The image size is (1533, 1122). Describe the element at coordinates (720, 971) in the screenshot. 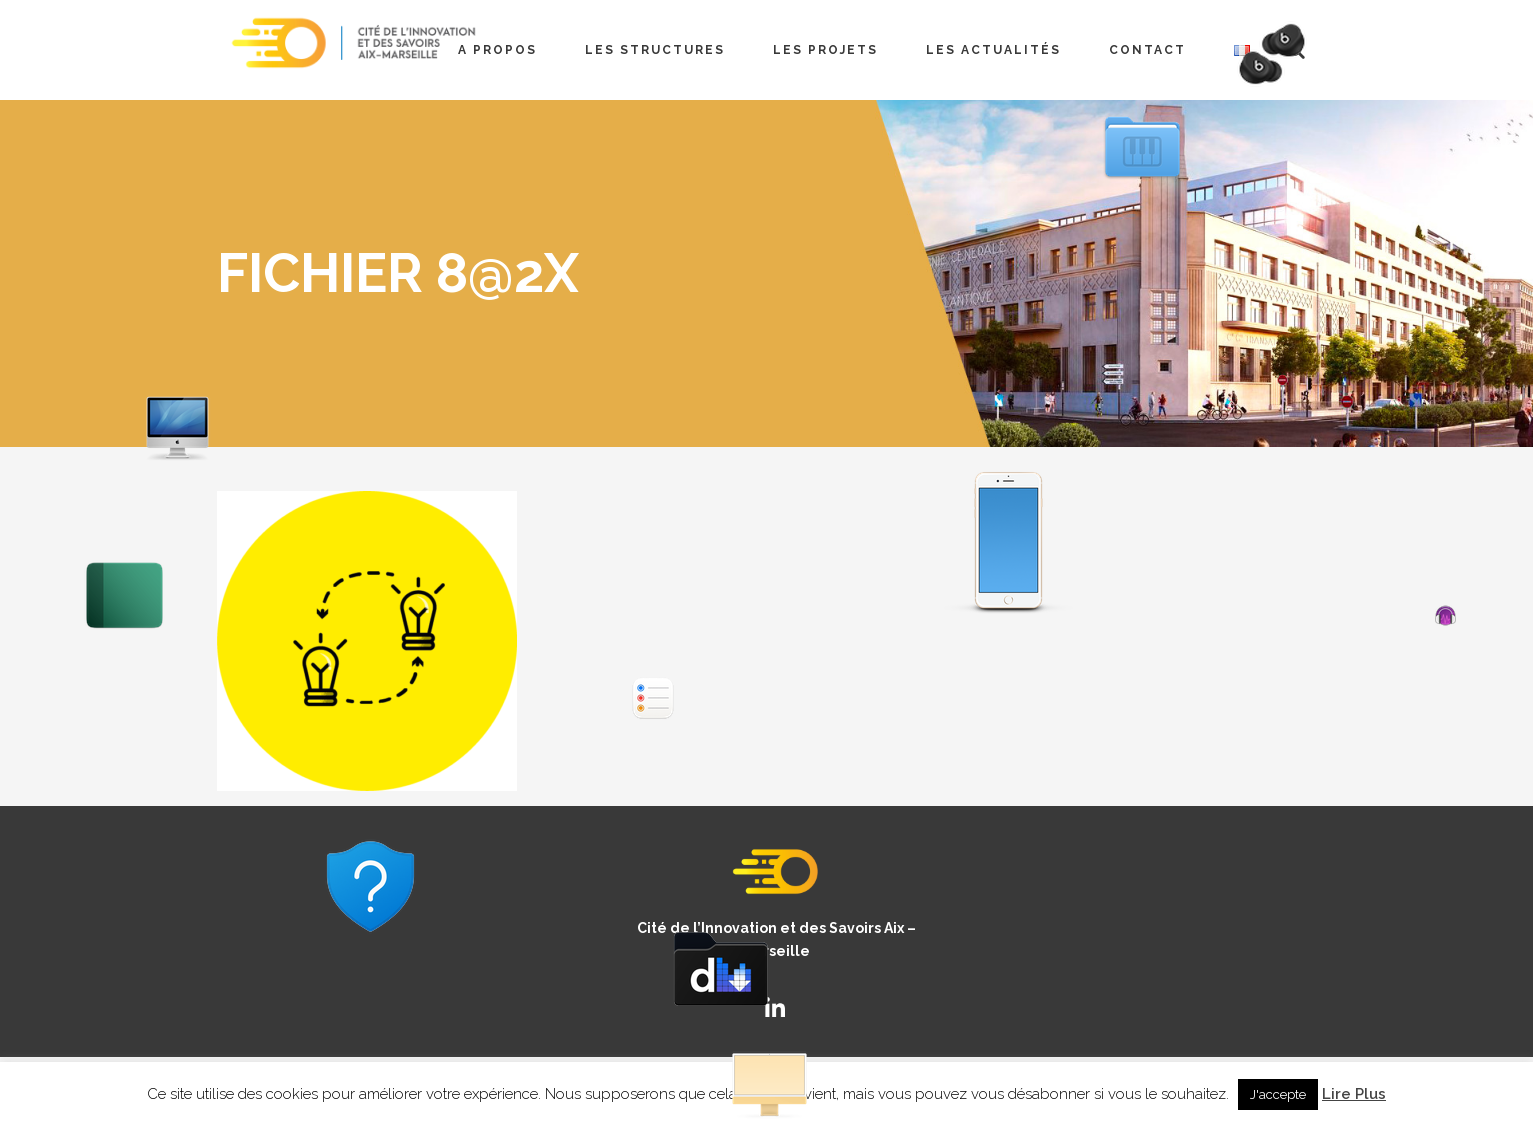

I see `open deemix music downloads folder` at that location.